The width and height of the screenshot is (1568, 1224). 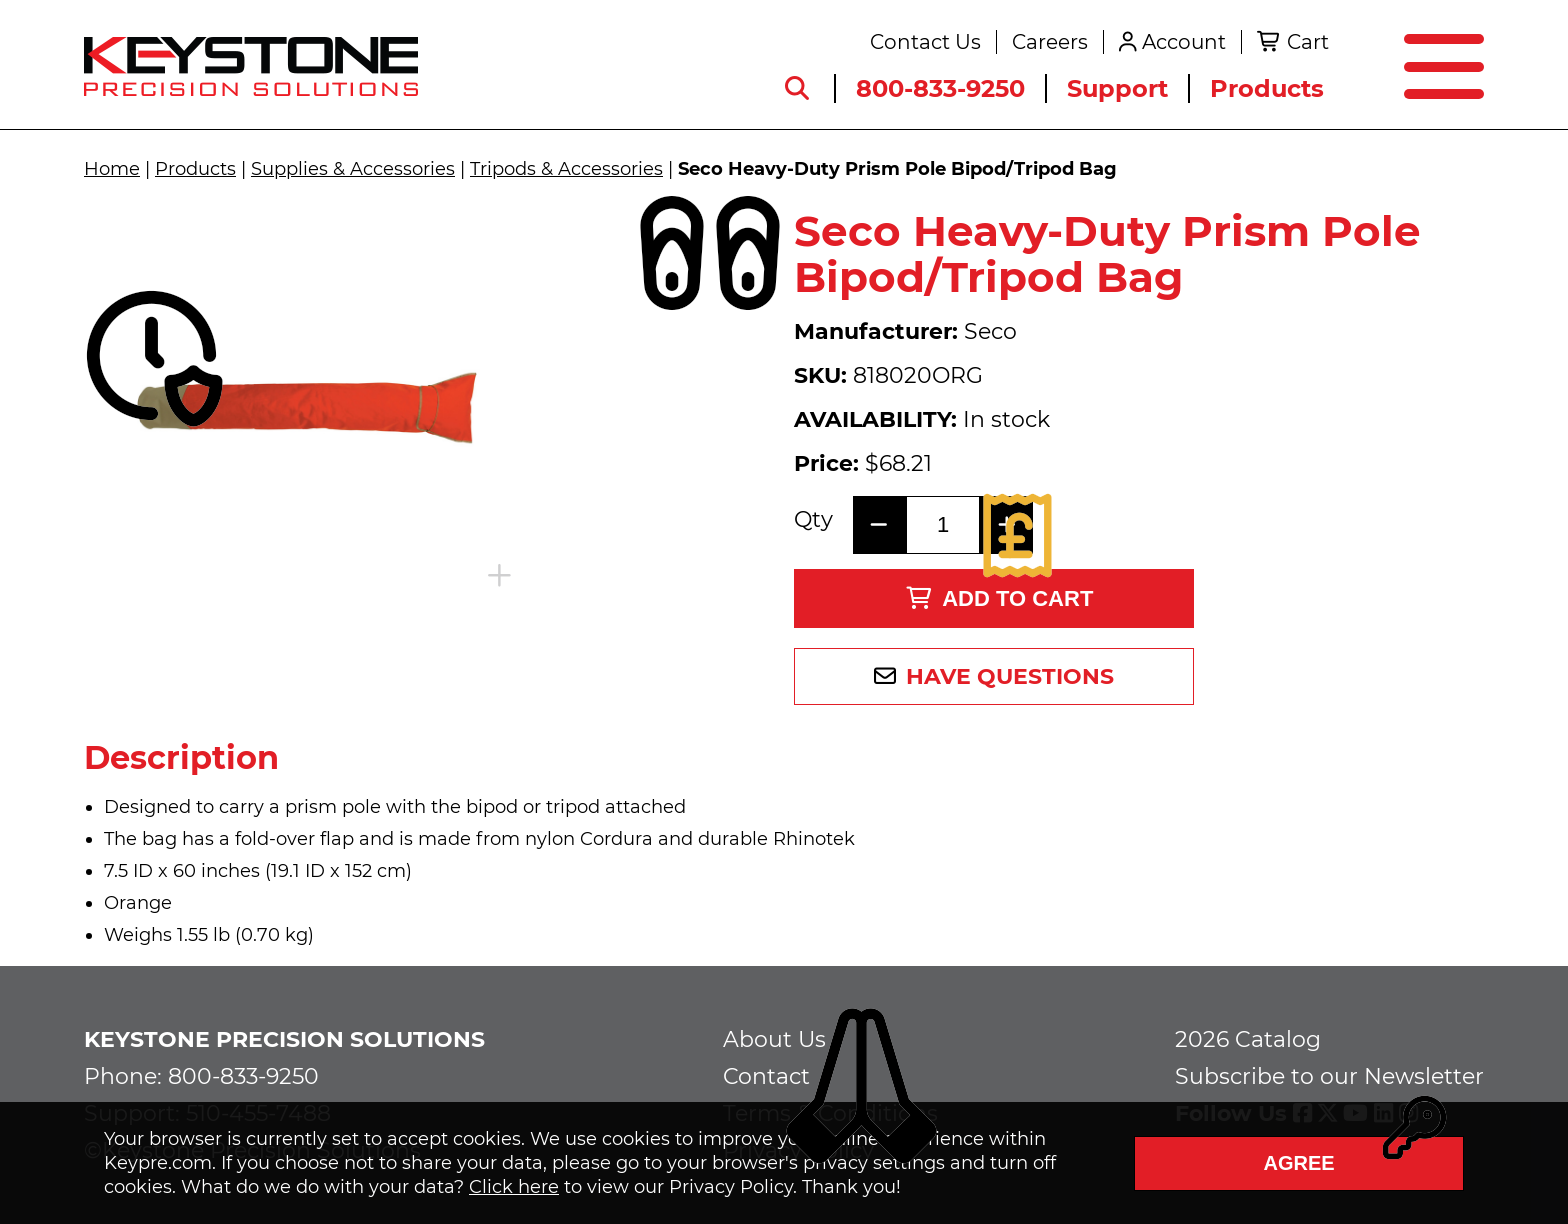 What do you see at coordinates (1017, 535) in the screenshot?
I see `view receipt or transaction in pounds sterling` at bounding box center [1017, 535].